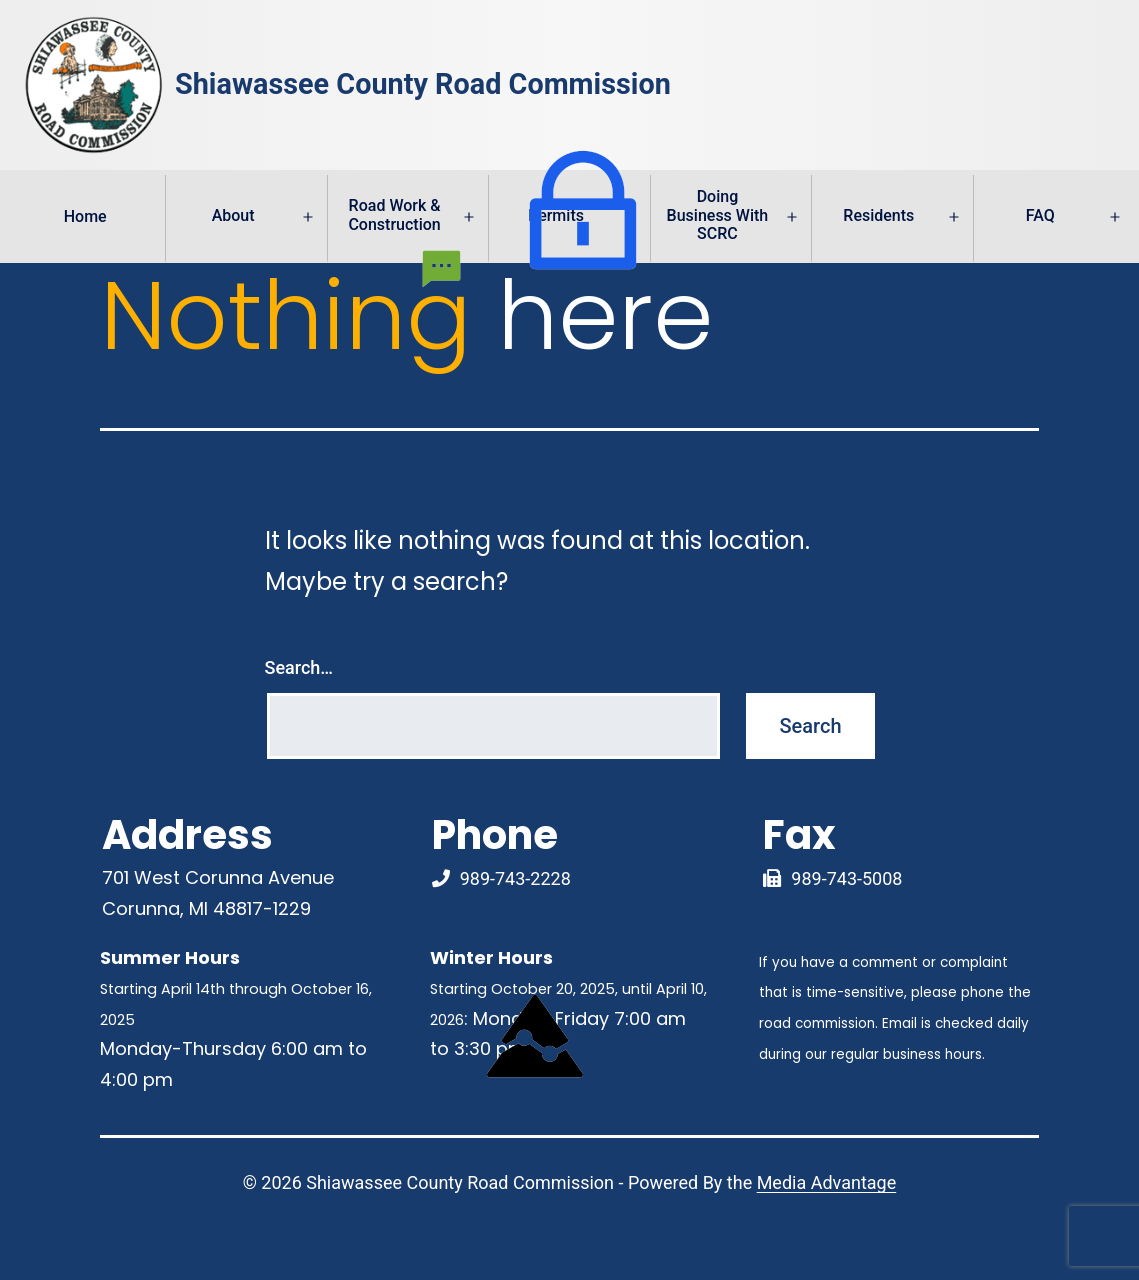 The image size is (1139, 1280). I want to click on open messaging or chat, so click(441, 267).